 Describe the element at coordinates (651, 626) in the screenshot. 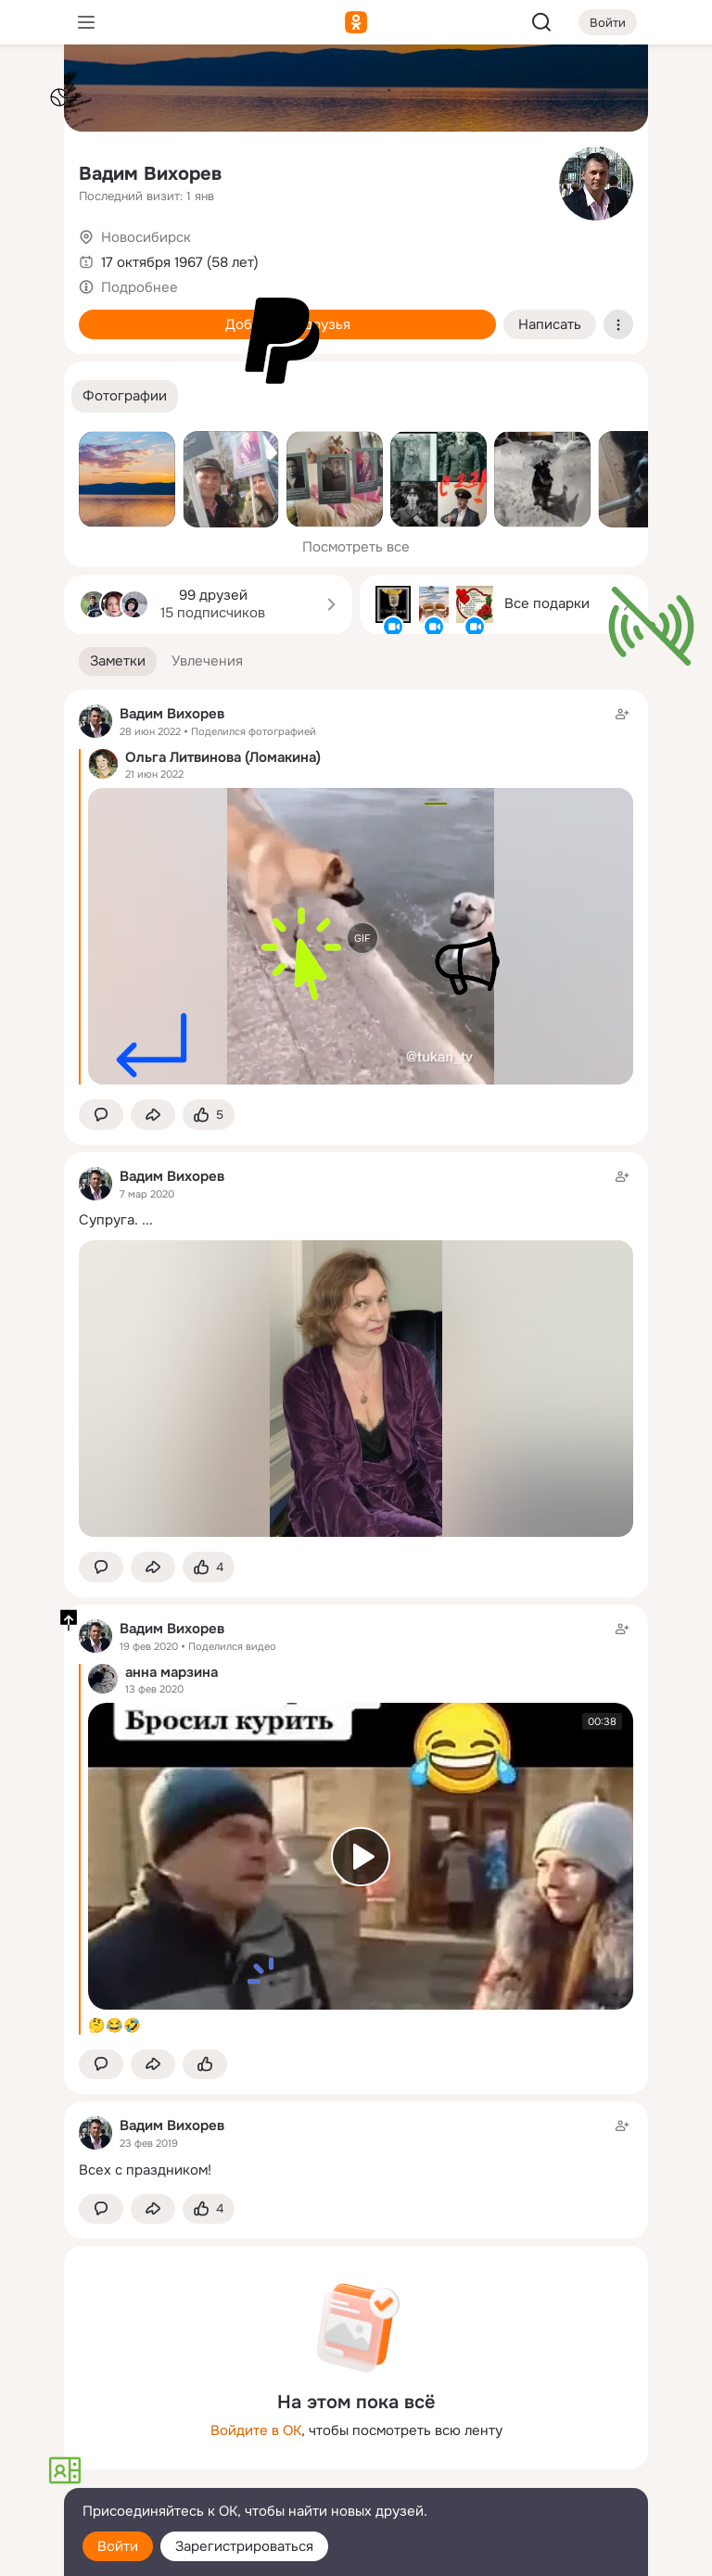

I see `no signal or connection unavailable` at that location.